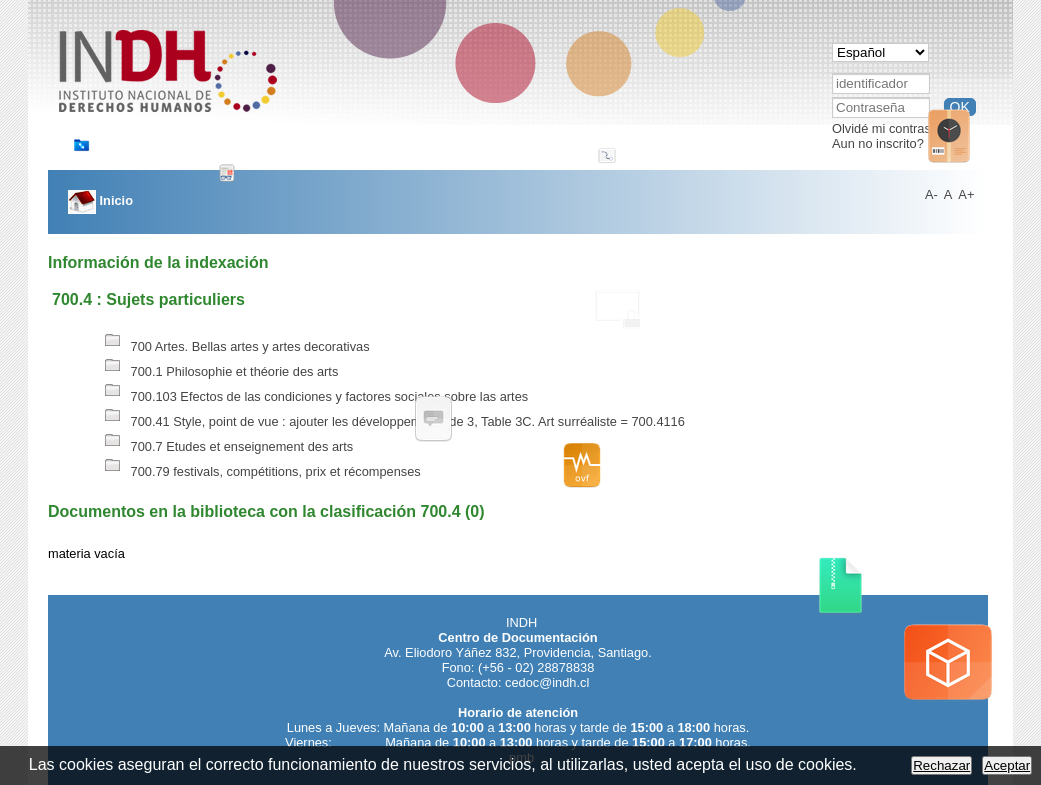 This screenshot has width=1041, height=785. What do you see at coordinates (948, 659) in the screenshot?
I see `open a Blender 3D project file` at bounding box center [948, 659].